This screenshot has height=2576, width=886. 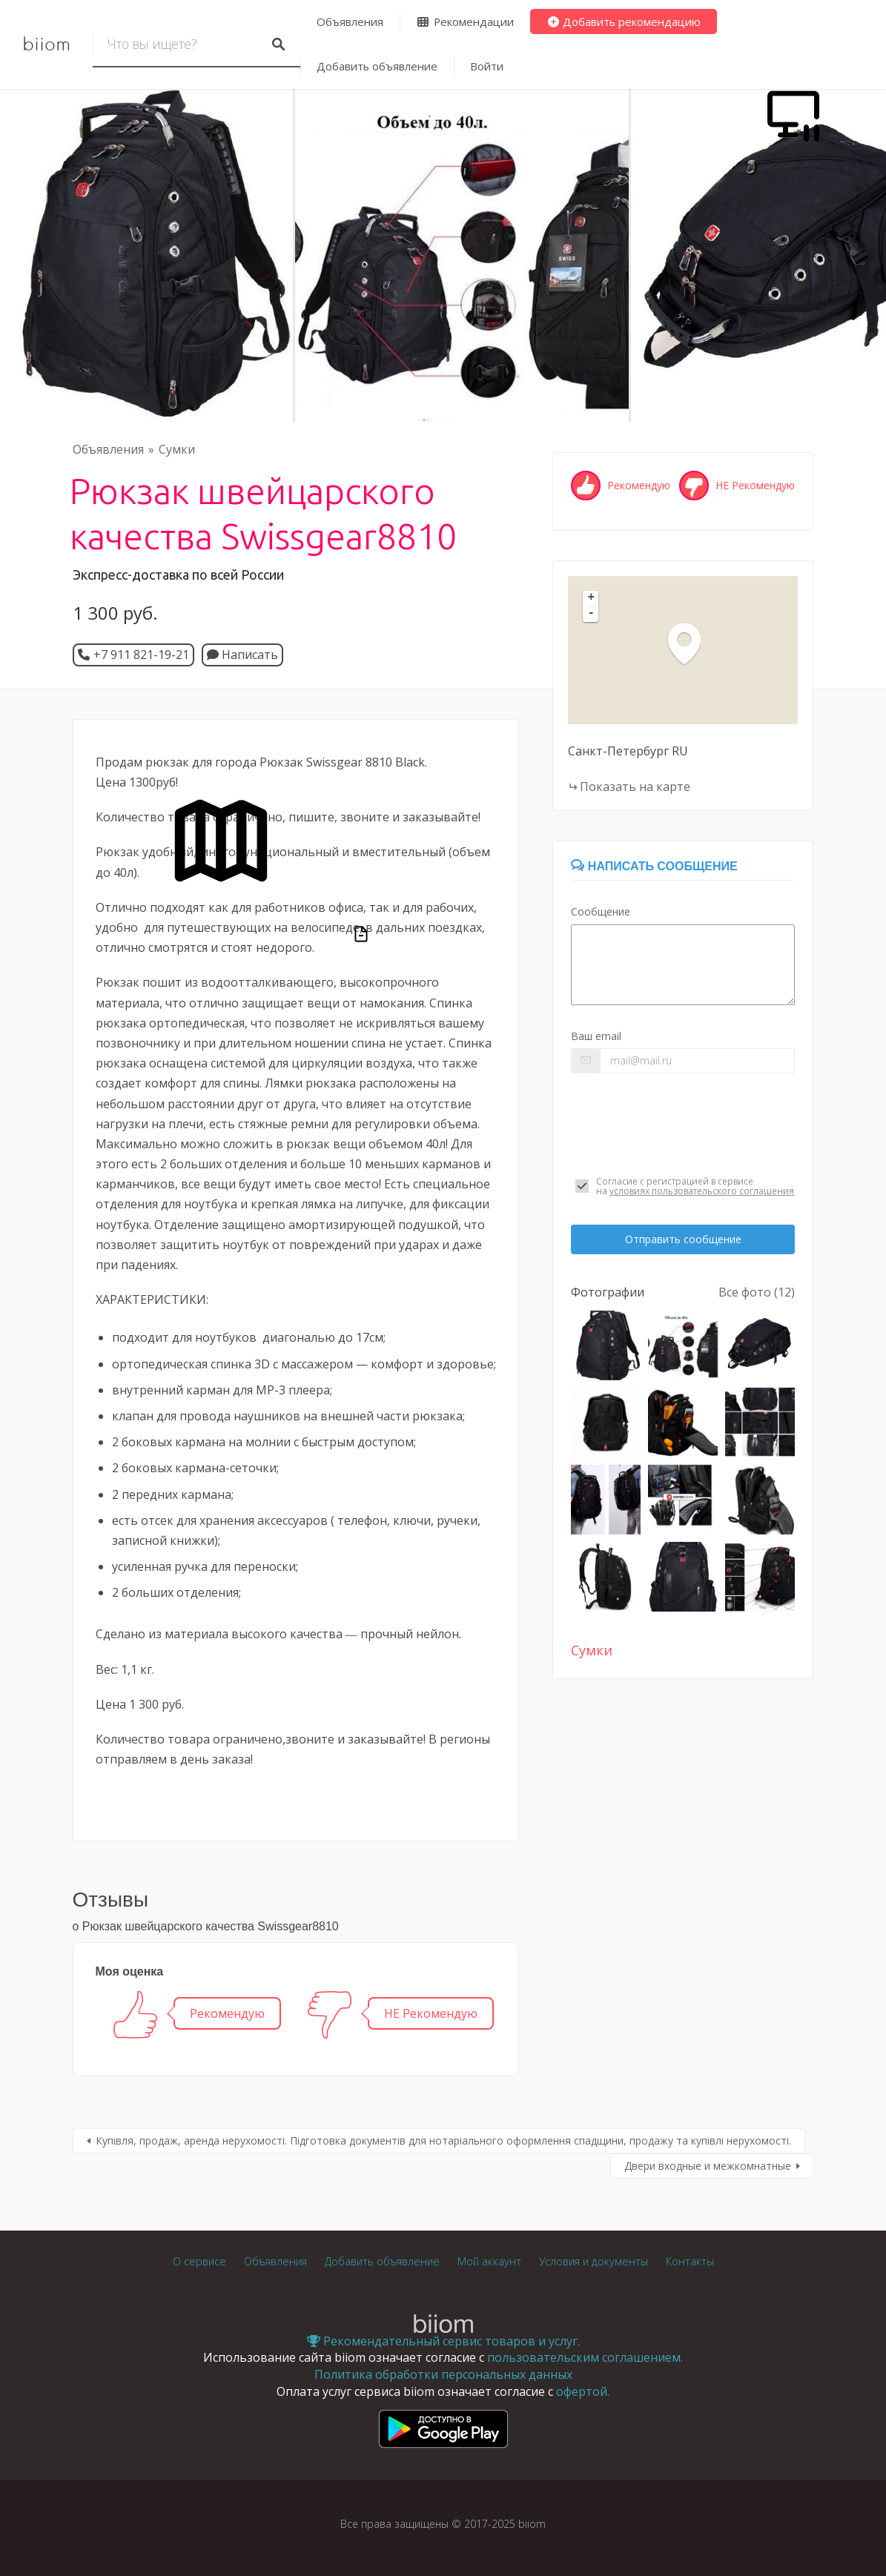 I want to click on remove or delete a file, so click(x=361, y=934).